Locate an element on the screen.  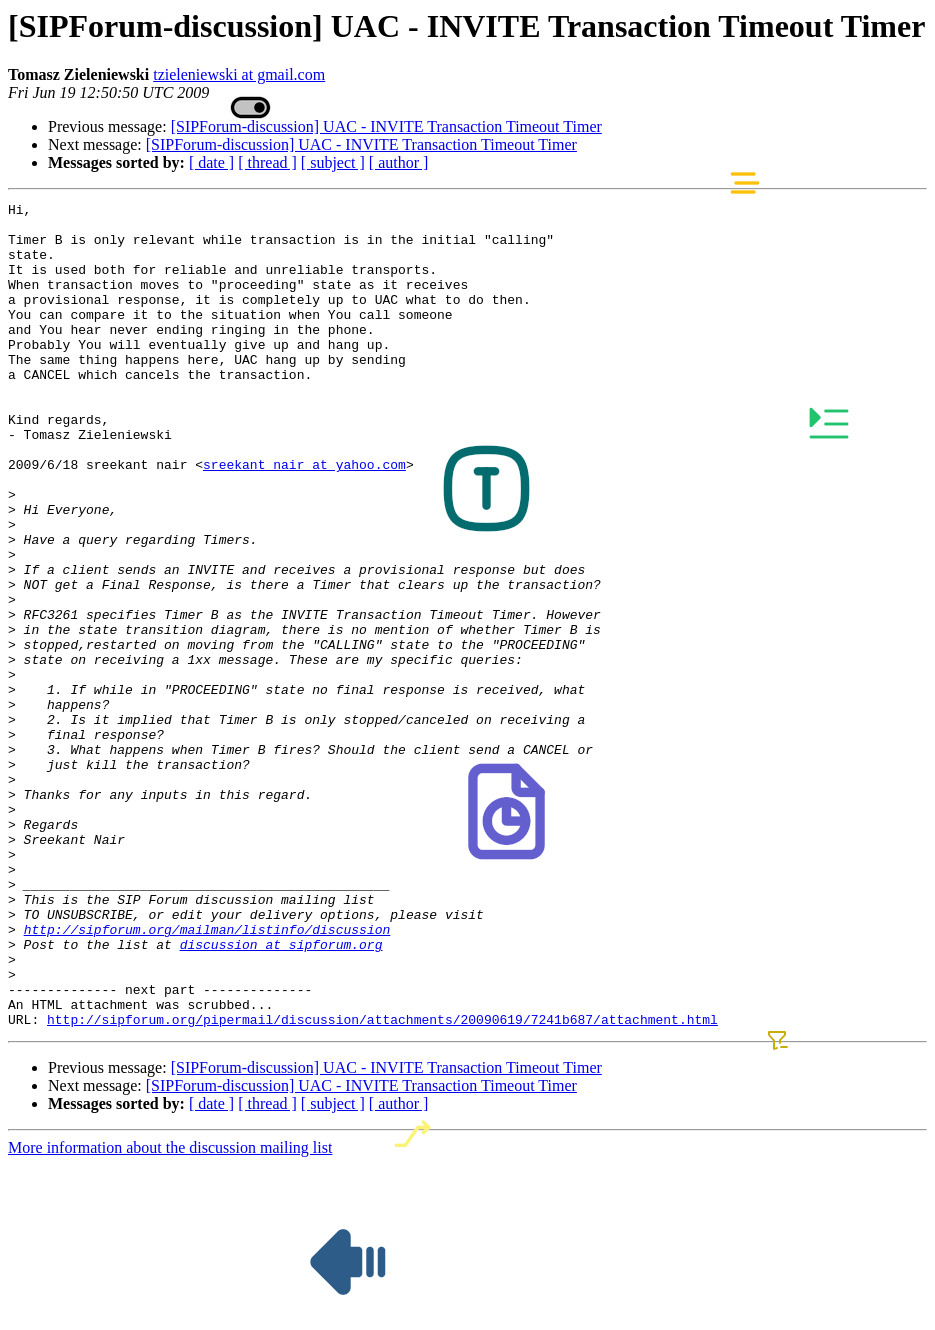
increase text indentation is located at coordinates (829, 424).